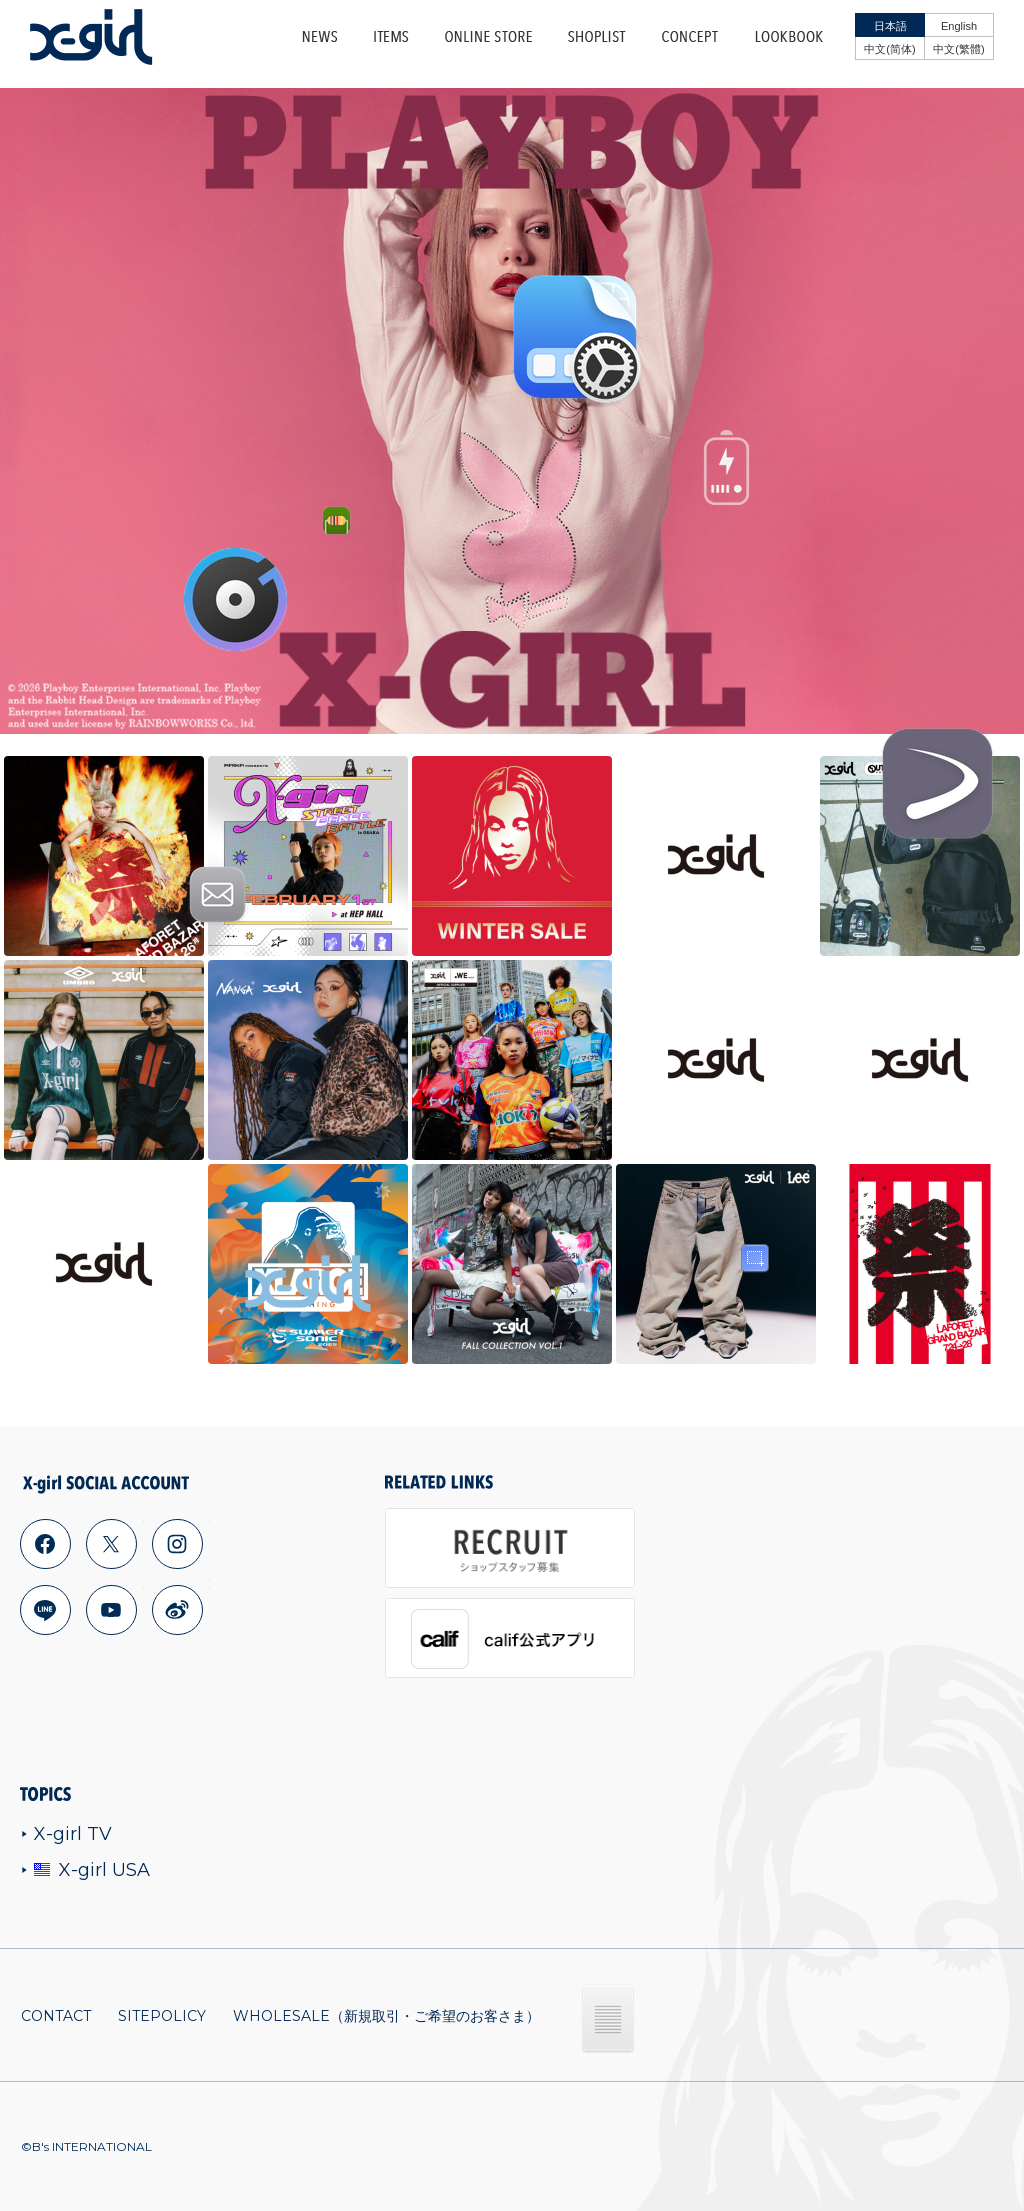 The height and width of the screenshot is (2211, 1024). Describe the element at coordinates (755, 1258) in the screenshot. I see `take a screenshot` at that location.